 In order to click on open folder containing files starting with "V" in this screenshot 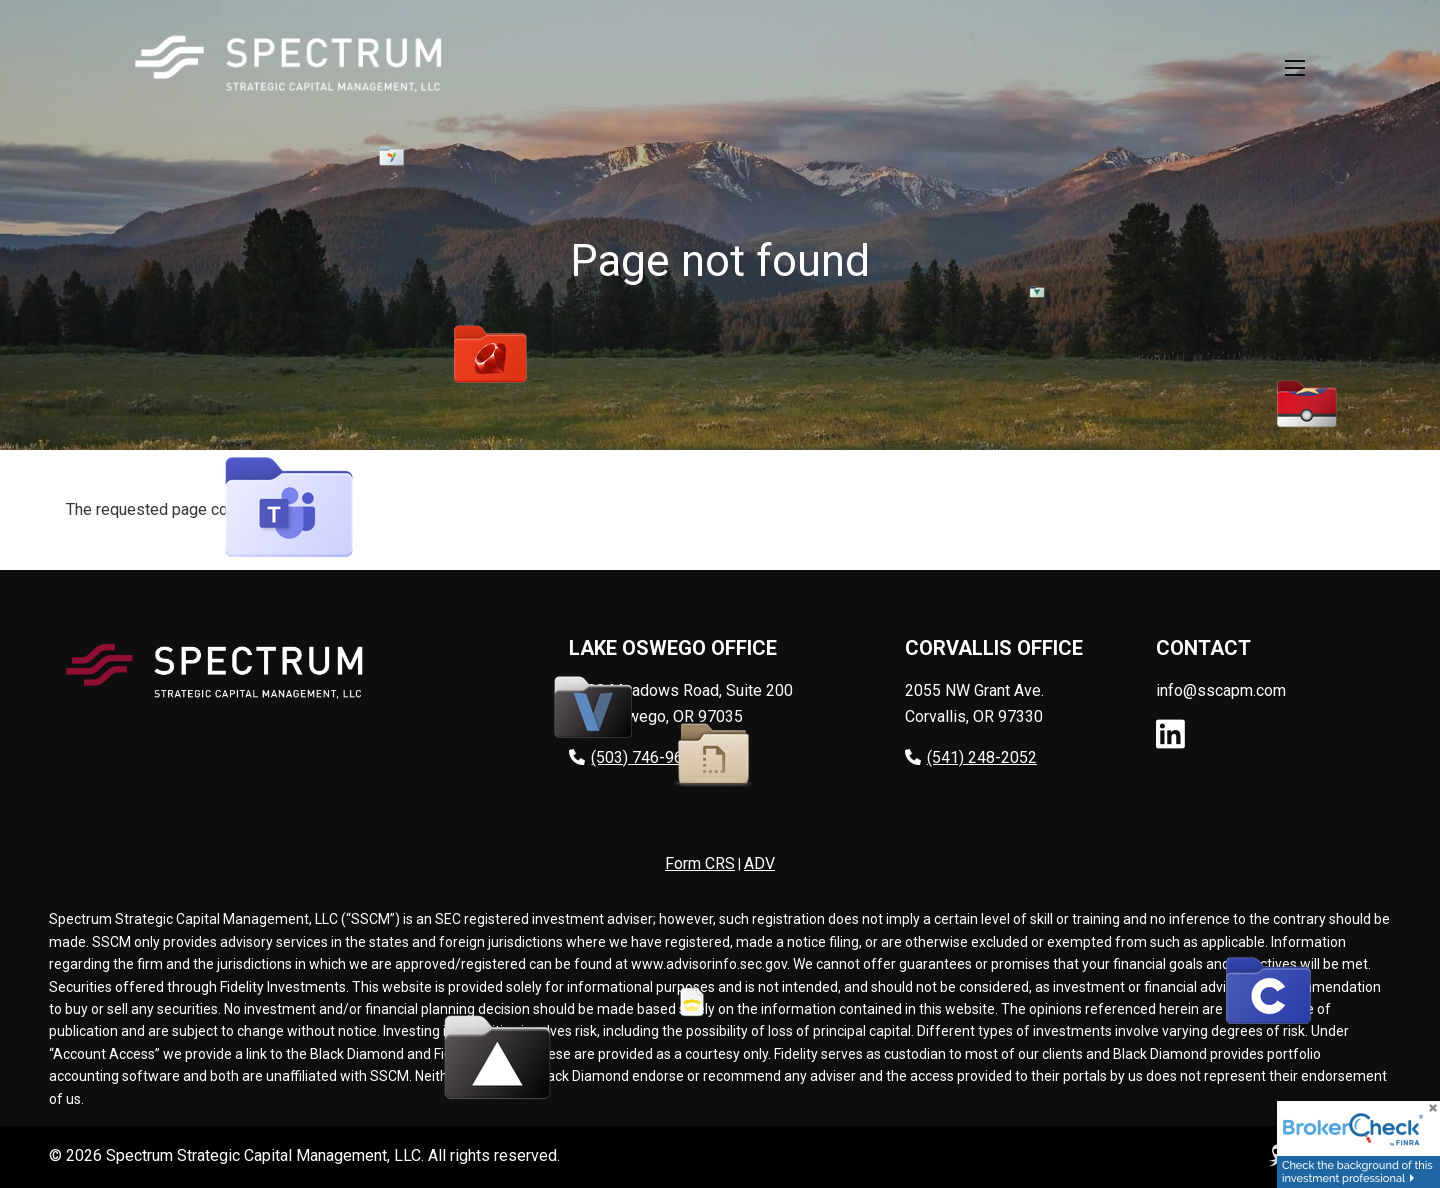, I will do `click(593, 709)`.